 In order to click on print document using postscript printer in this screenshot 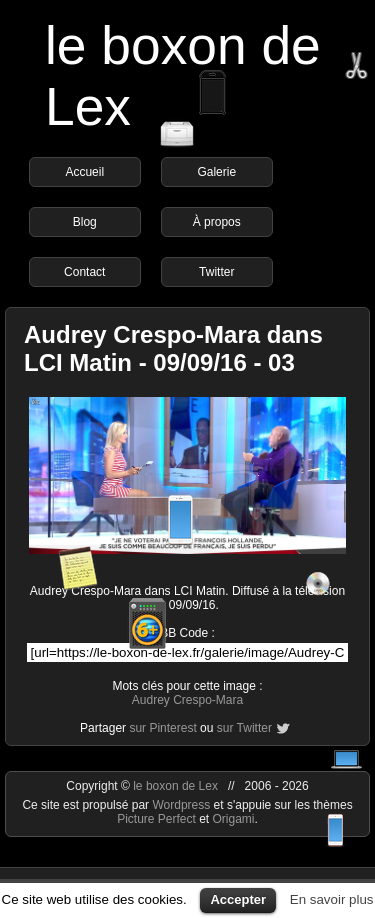, I will do `click(177, 134)`.